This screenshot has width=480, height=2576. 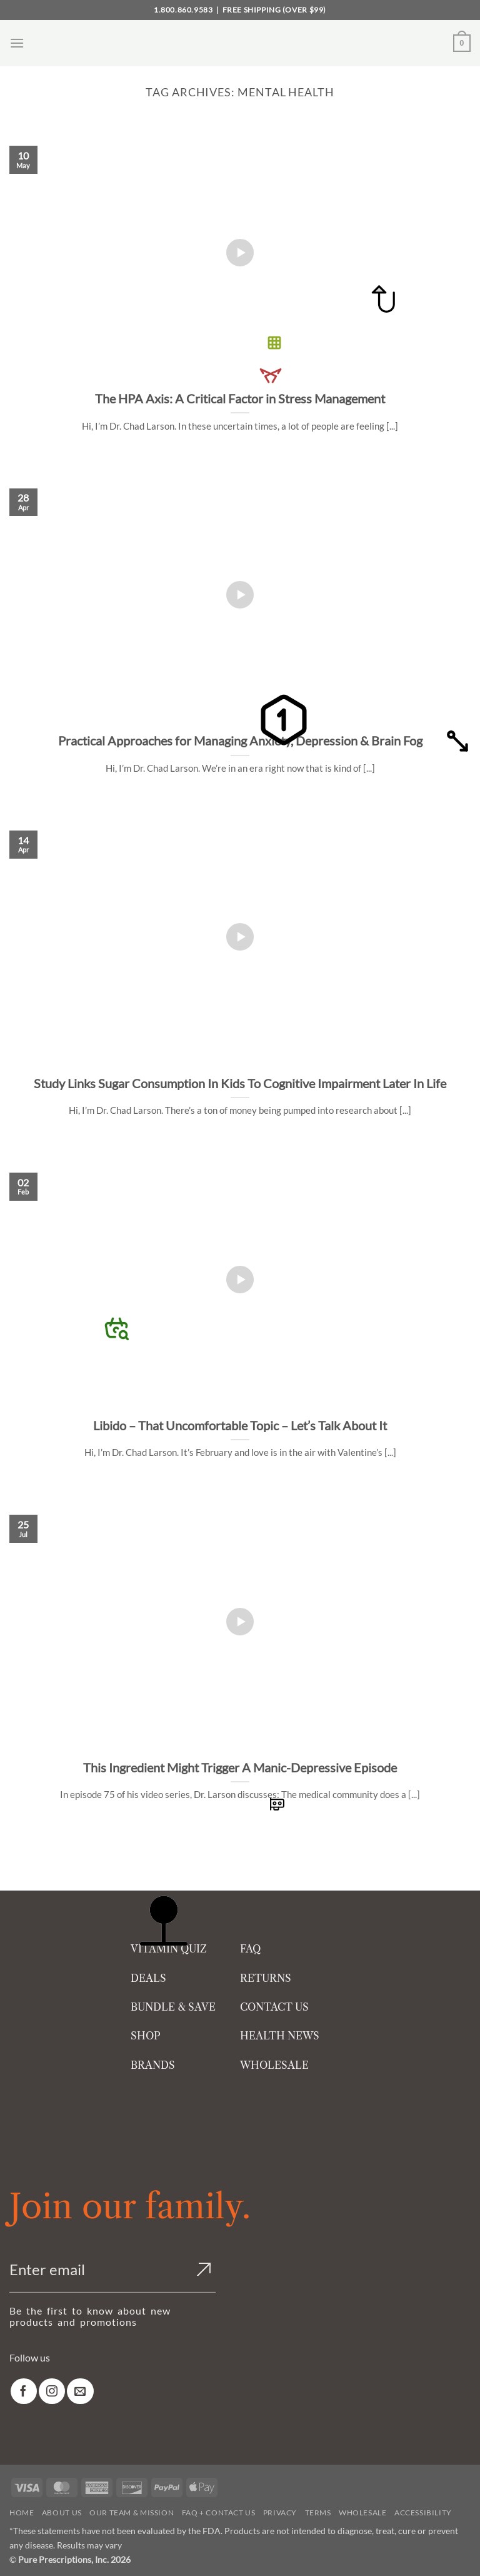 What do you see at coordinates (116, 1328) in the screenshot?
I see `search items in your shopping basket` at bounding box center [116, 1328].